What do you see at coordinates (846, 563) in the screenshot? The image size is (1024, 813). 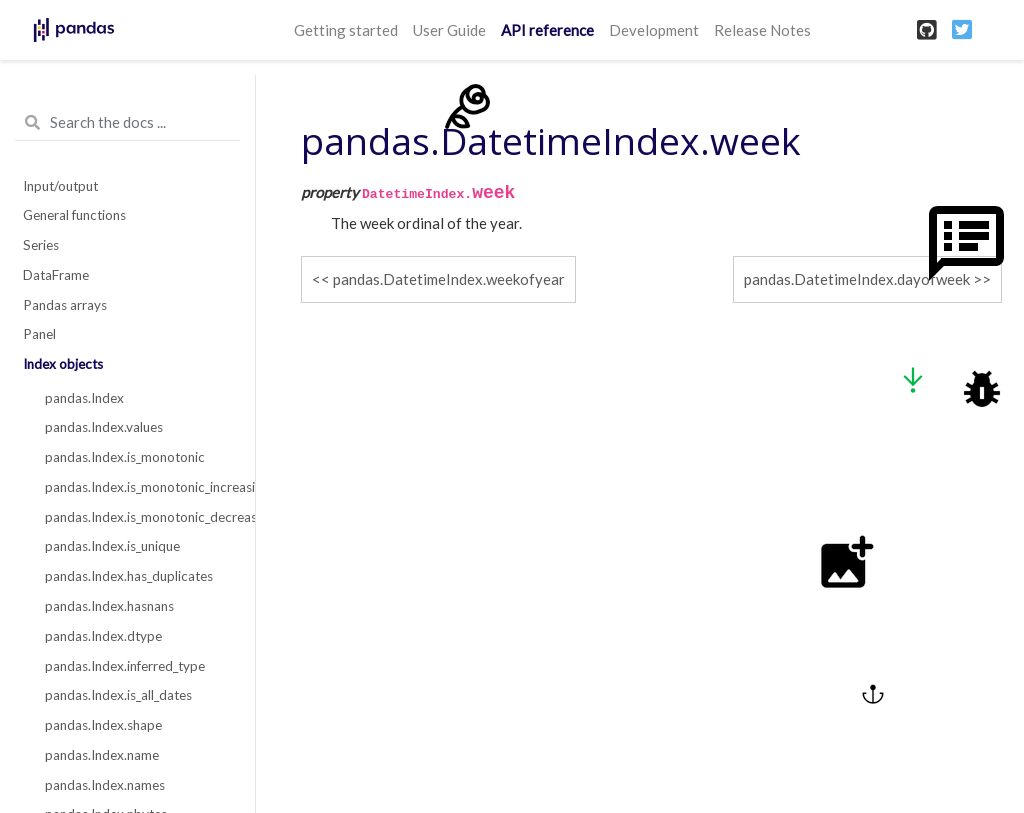 I see `add a new photo to your collection` at bounding box center [846, 563].